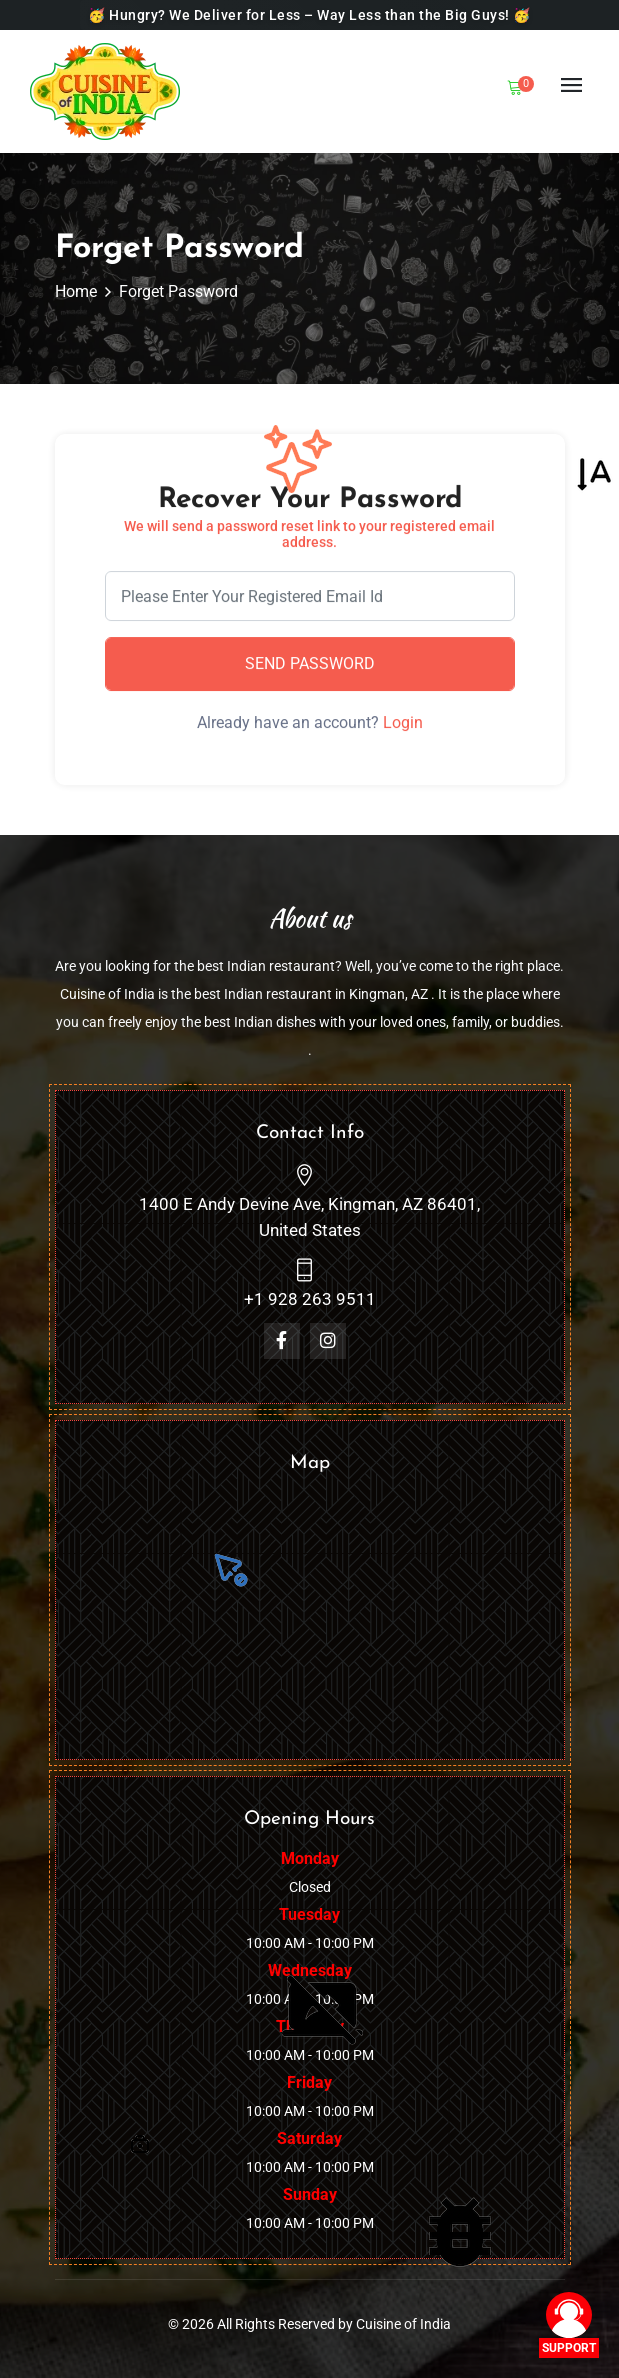  Describe the element at coordinates (460, 2232) in the screenshot. I see `report a bug or issue` at that location.